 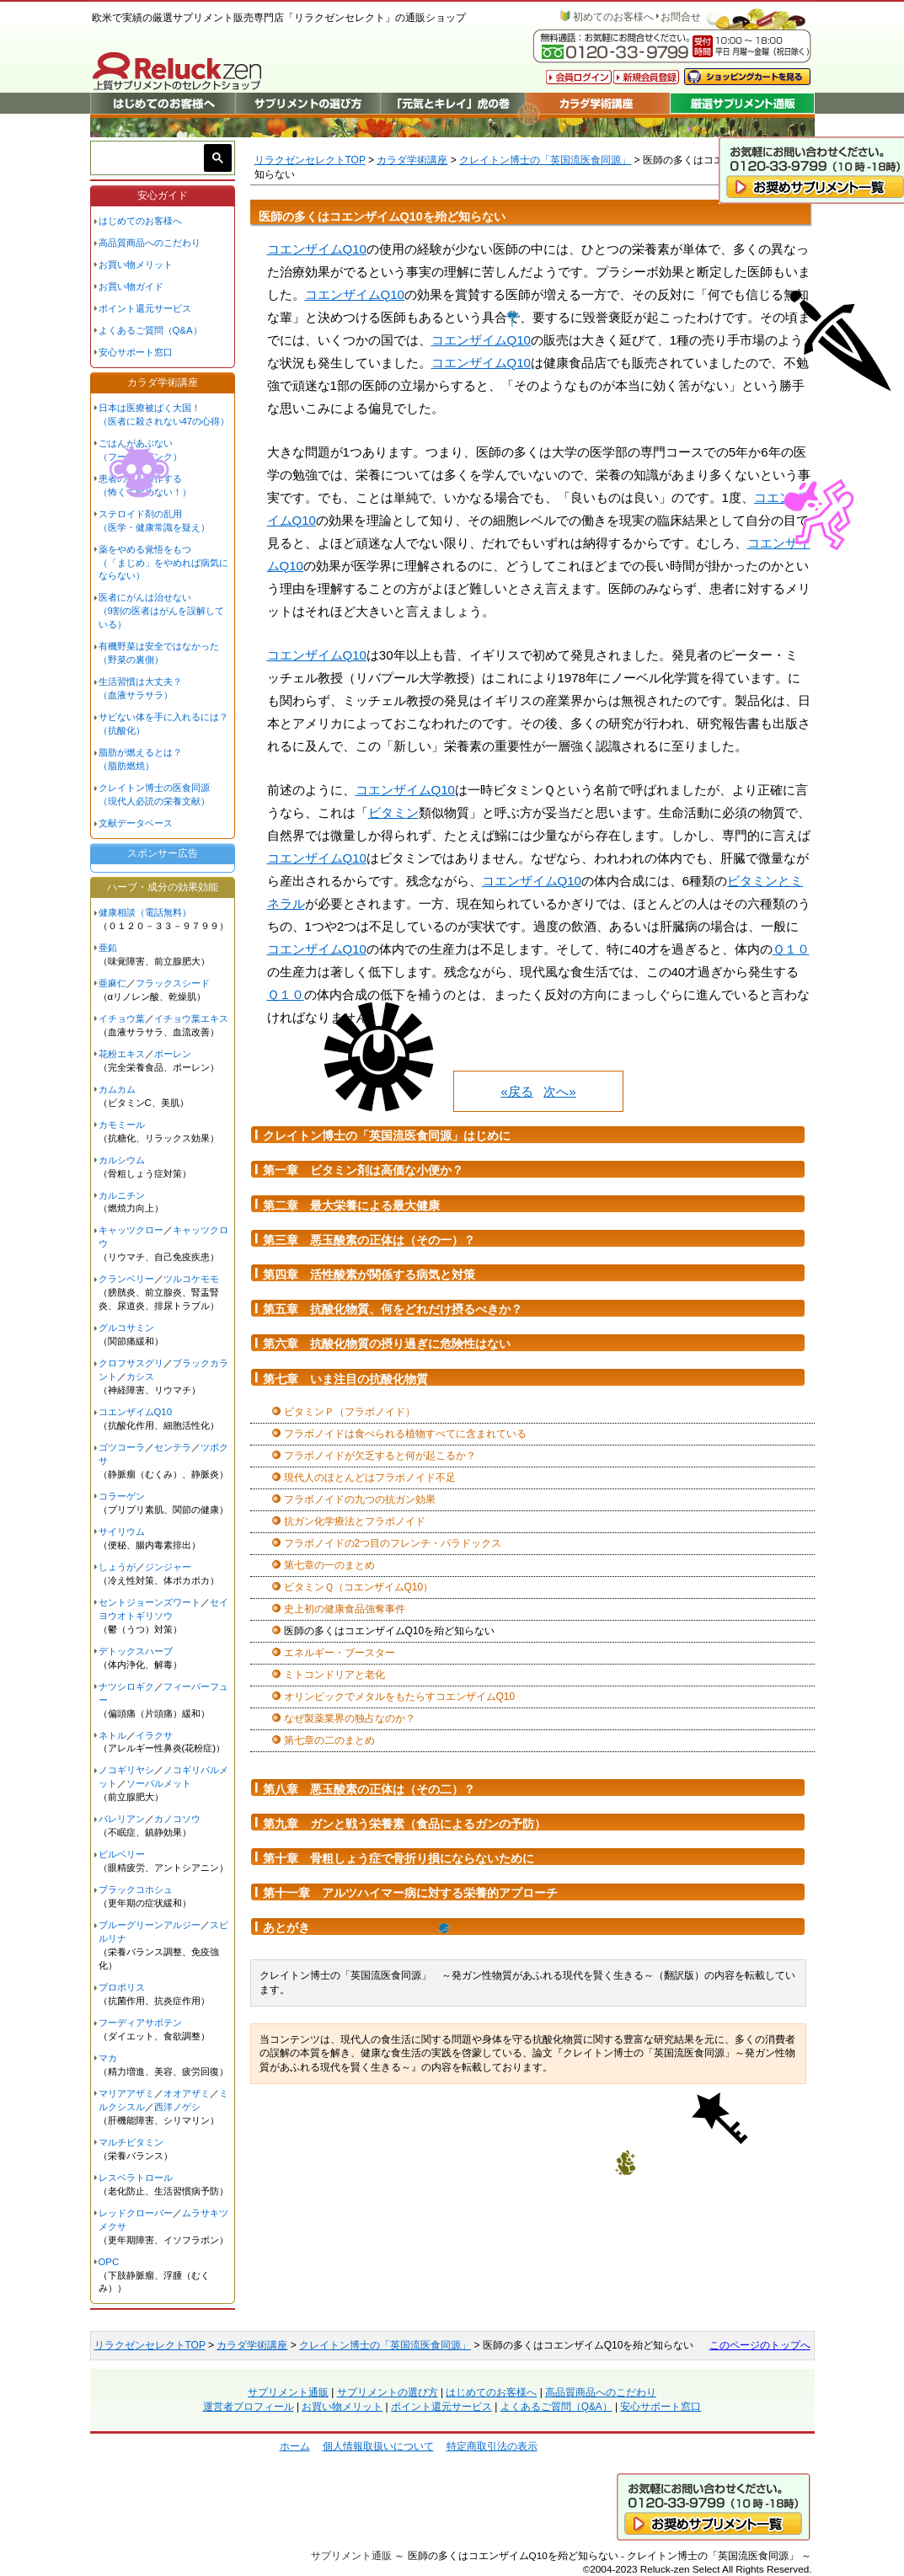 I want to click on unlock premium or starred content, so click(x=719, y=2118).